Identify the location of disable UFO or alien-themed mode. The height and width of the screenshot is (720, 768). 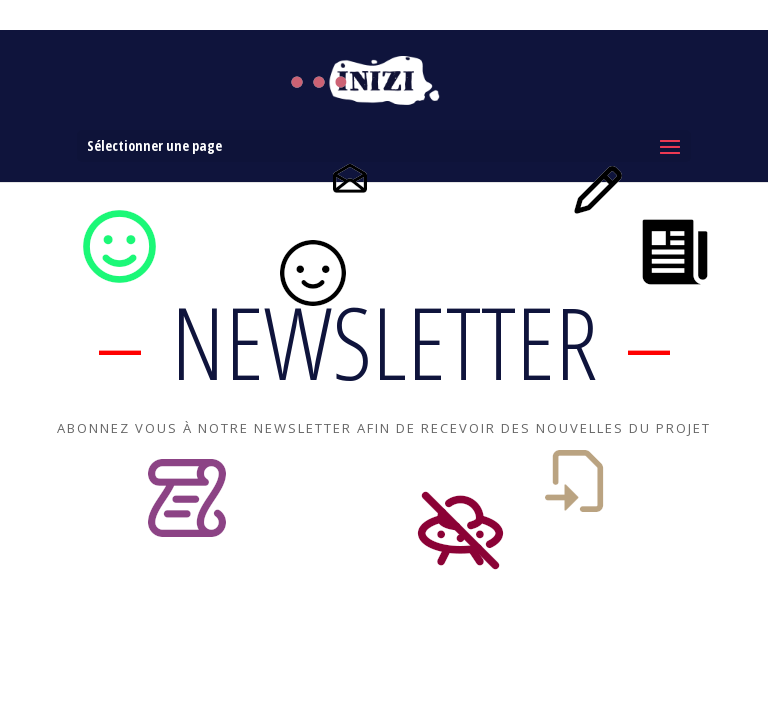
(460, 530).